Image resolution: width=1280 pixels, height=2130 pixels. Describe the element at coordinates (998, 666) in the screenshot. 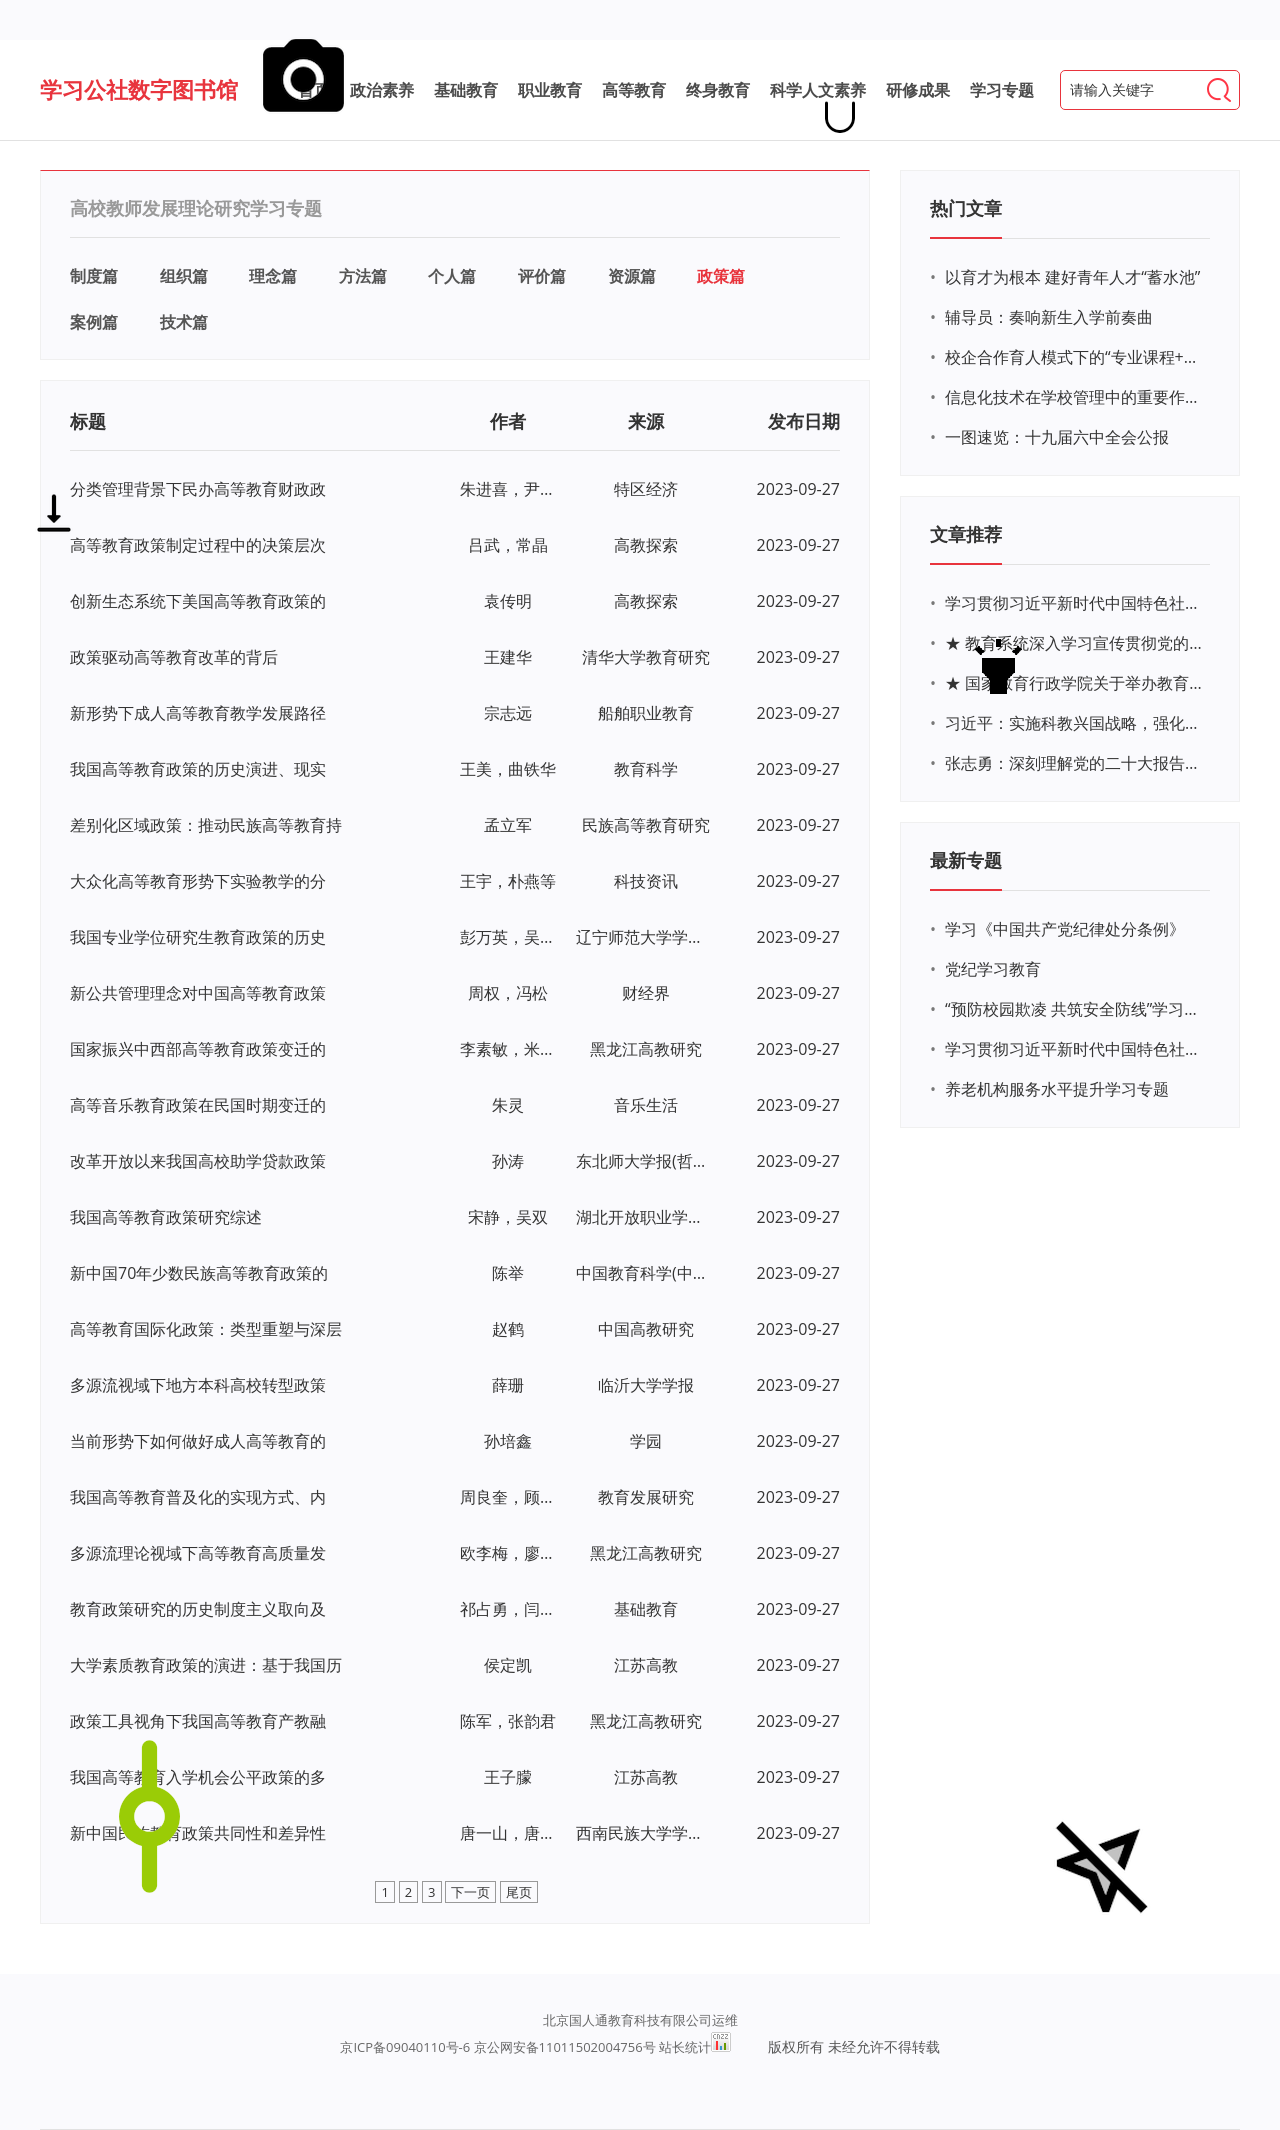

I see `highlight selected text` at that location.